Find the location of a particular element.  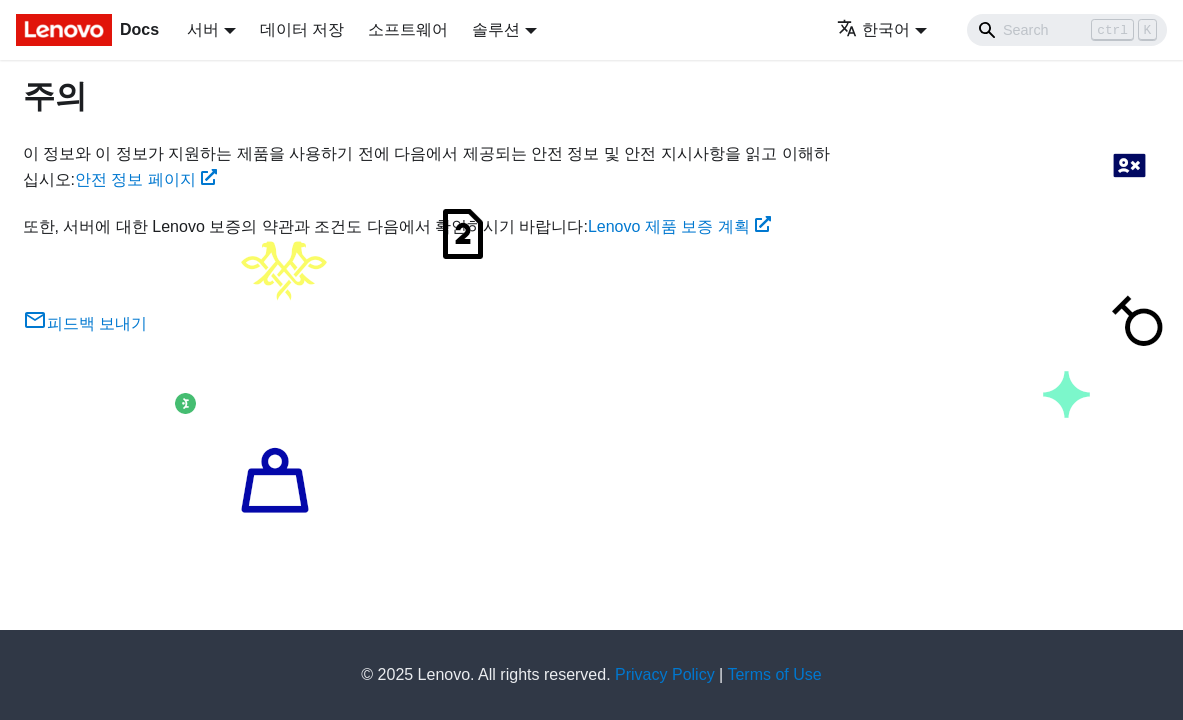

indicates SIM card 2 is active is located at coordinates (463, 234).